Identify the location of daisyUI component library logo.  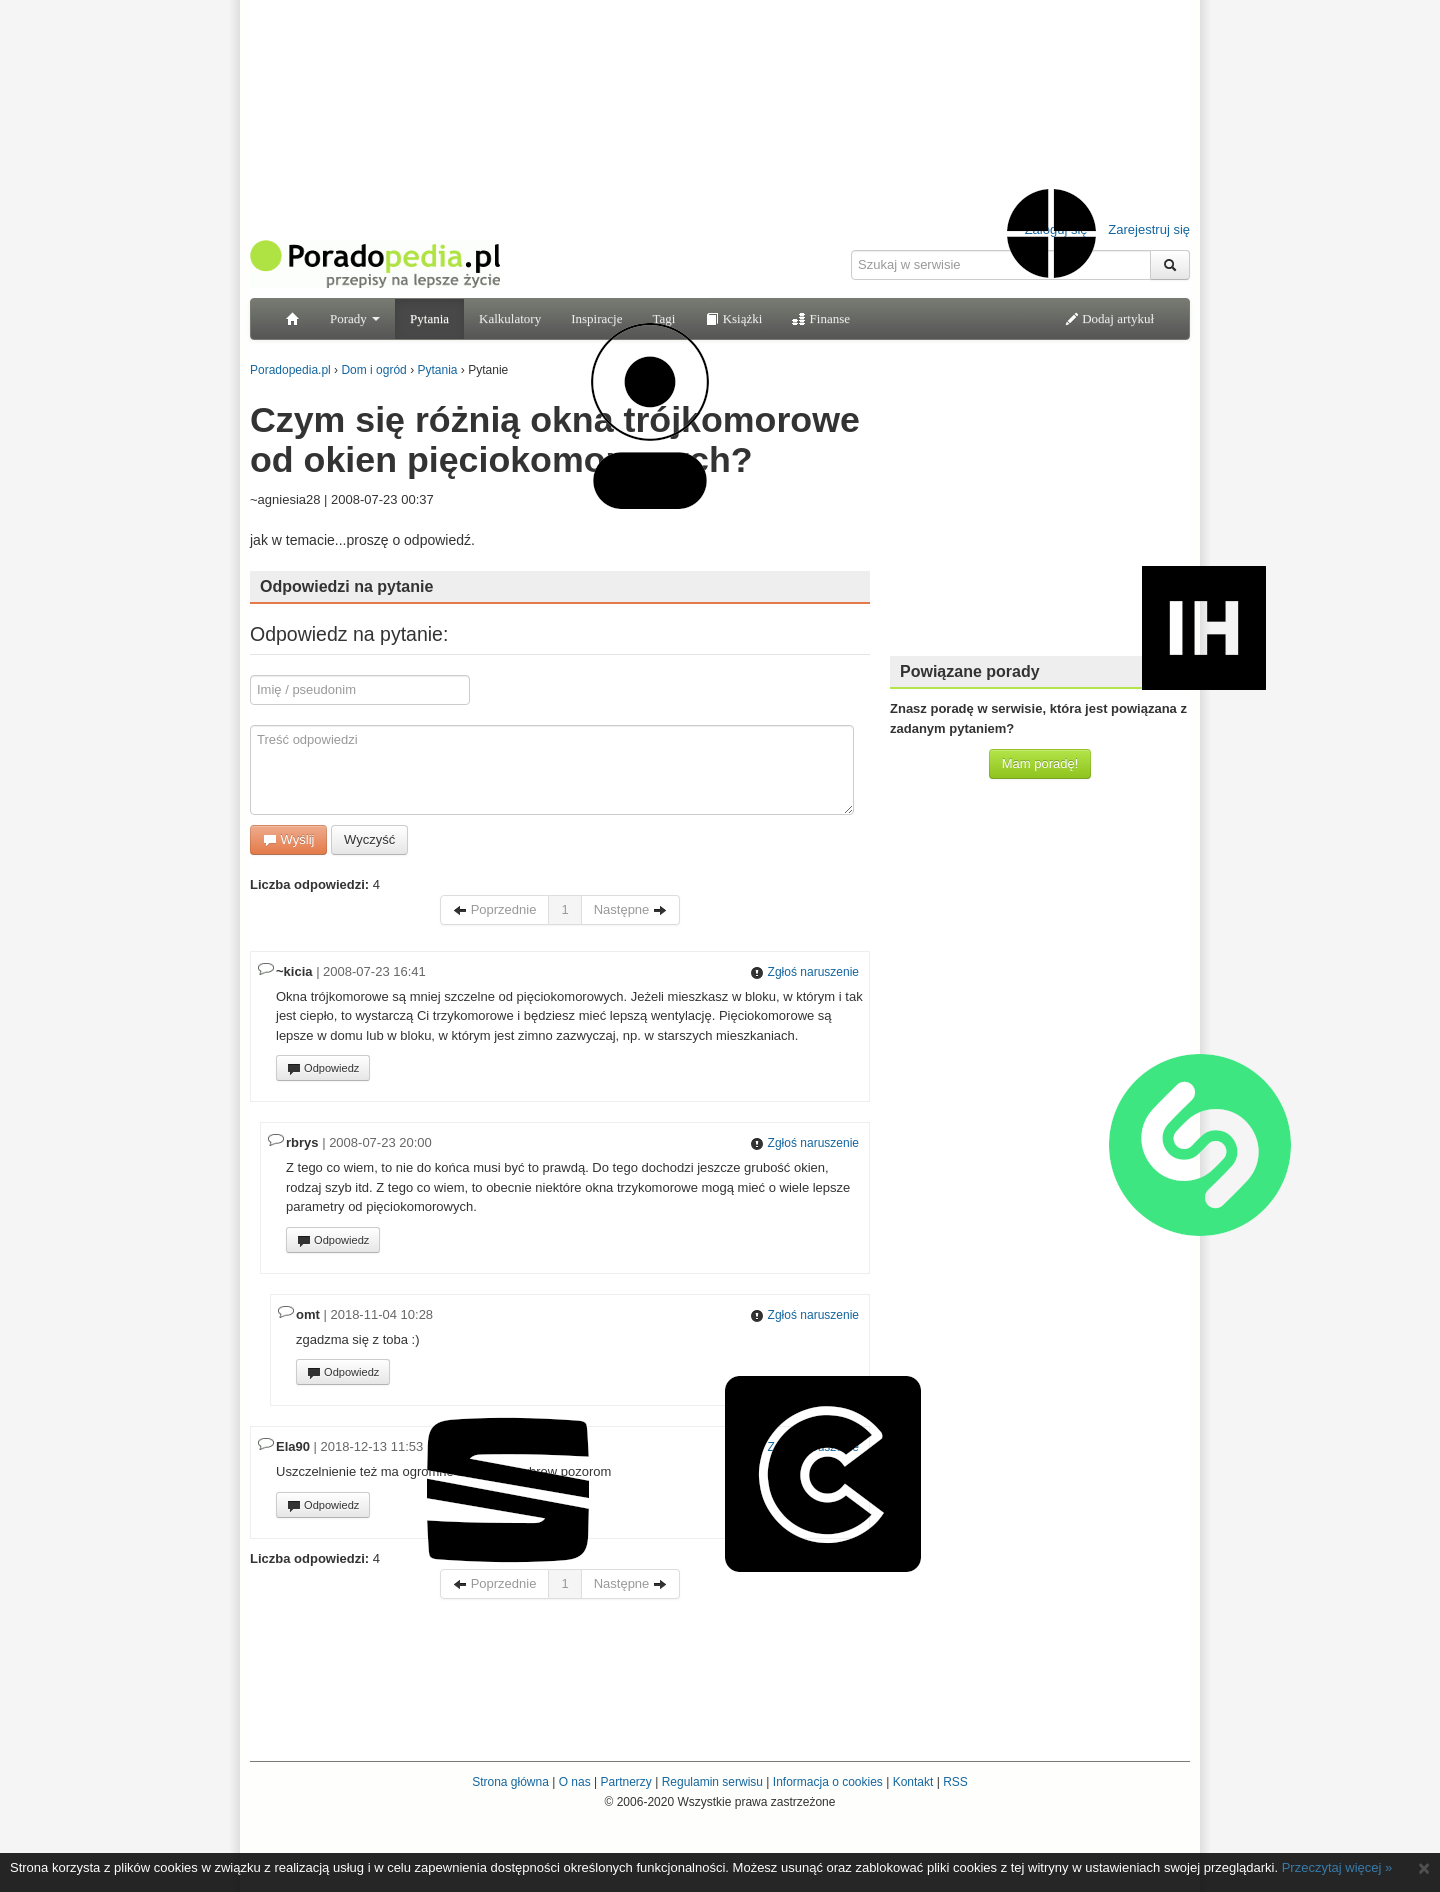
(650, 416).